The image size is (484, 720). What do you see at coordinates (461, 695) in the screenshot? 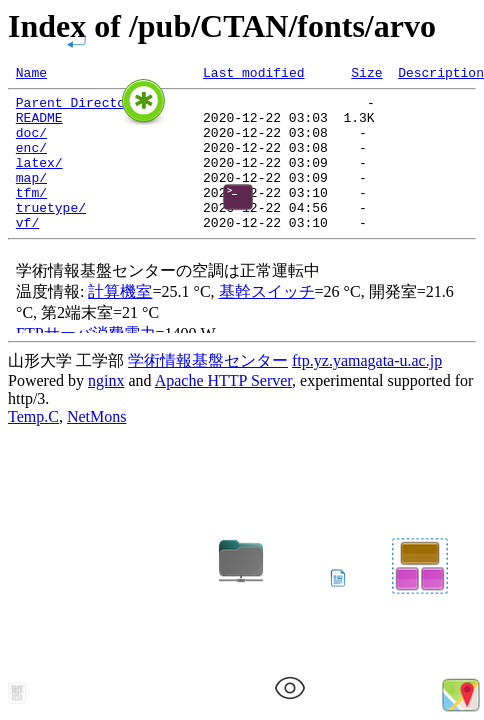
I see `open gnome maps application` at bounding box center [461, 695].